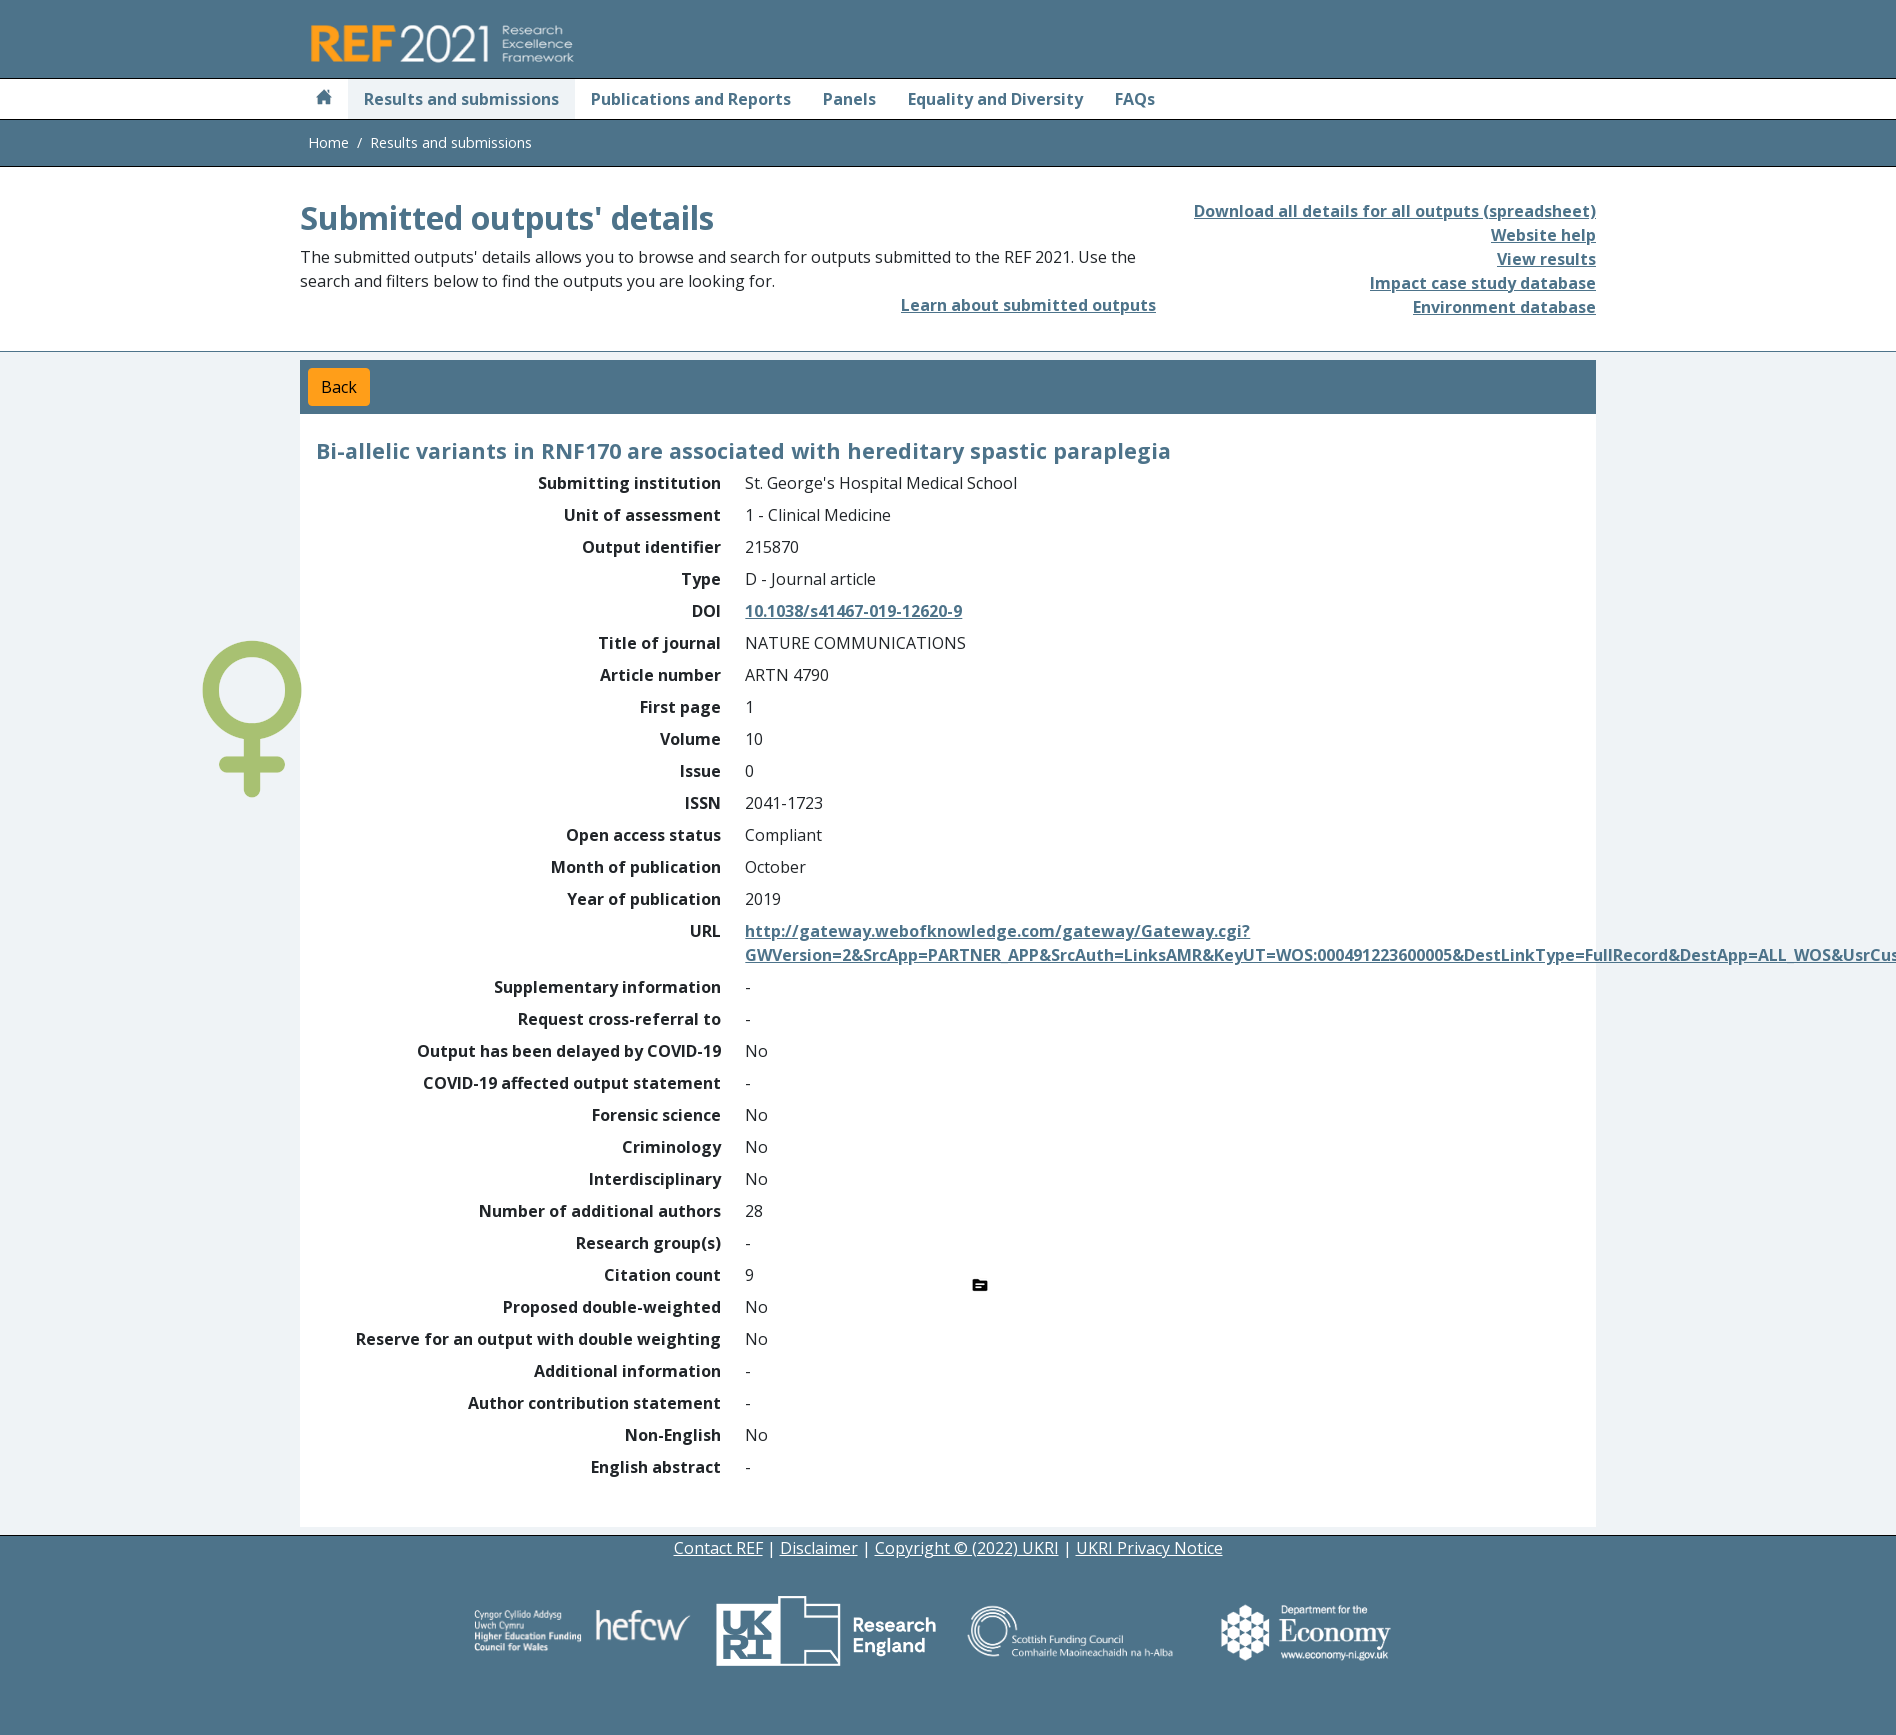 Image resolution: width=1896 pixels, height=1735 pixels. Describe the element at coordinates (980, 1285) in the screenshot. I see `open topic or file folder` at that location.